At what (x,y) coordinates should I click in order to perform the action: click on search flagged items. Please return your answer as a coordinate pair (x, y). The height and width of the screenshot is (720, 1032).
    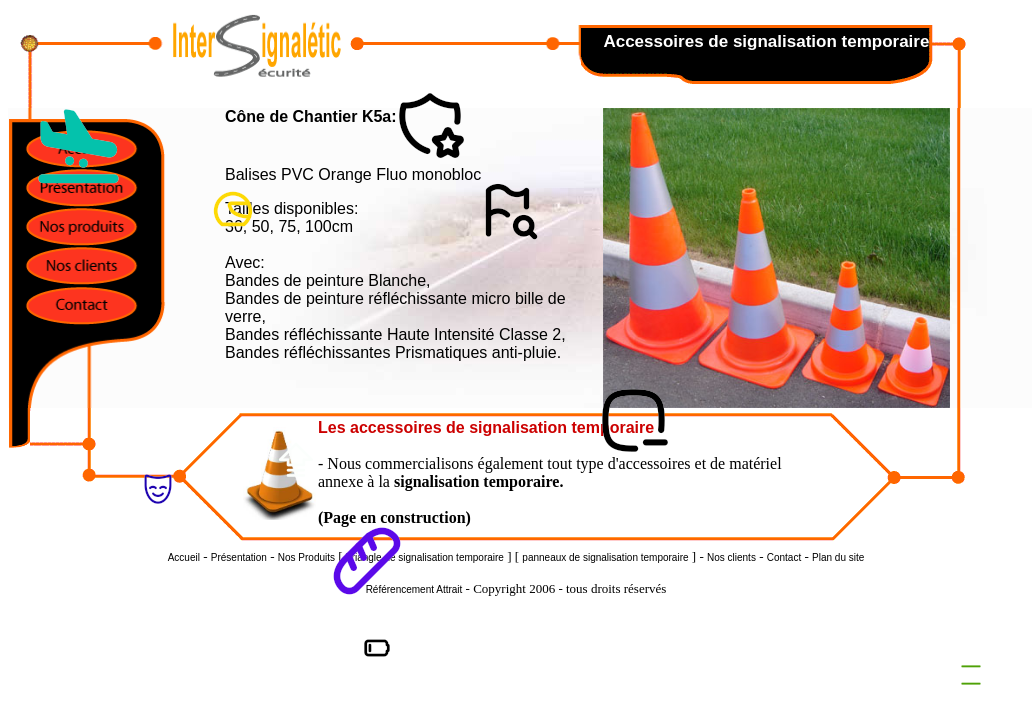
    Looking at the image, I should click on (507, 209).